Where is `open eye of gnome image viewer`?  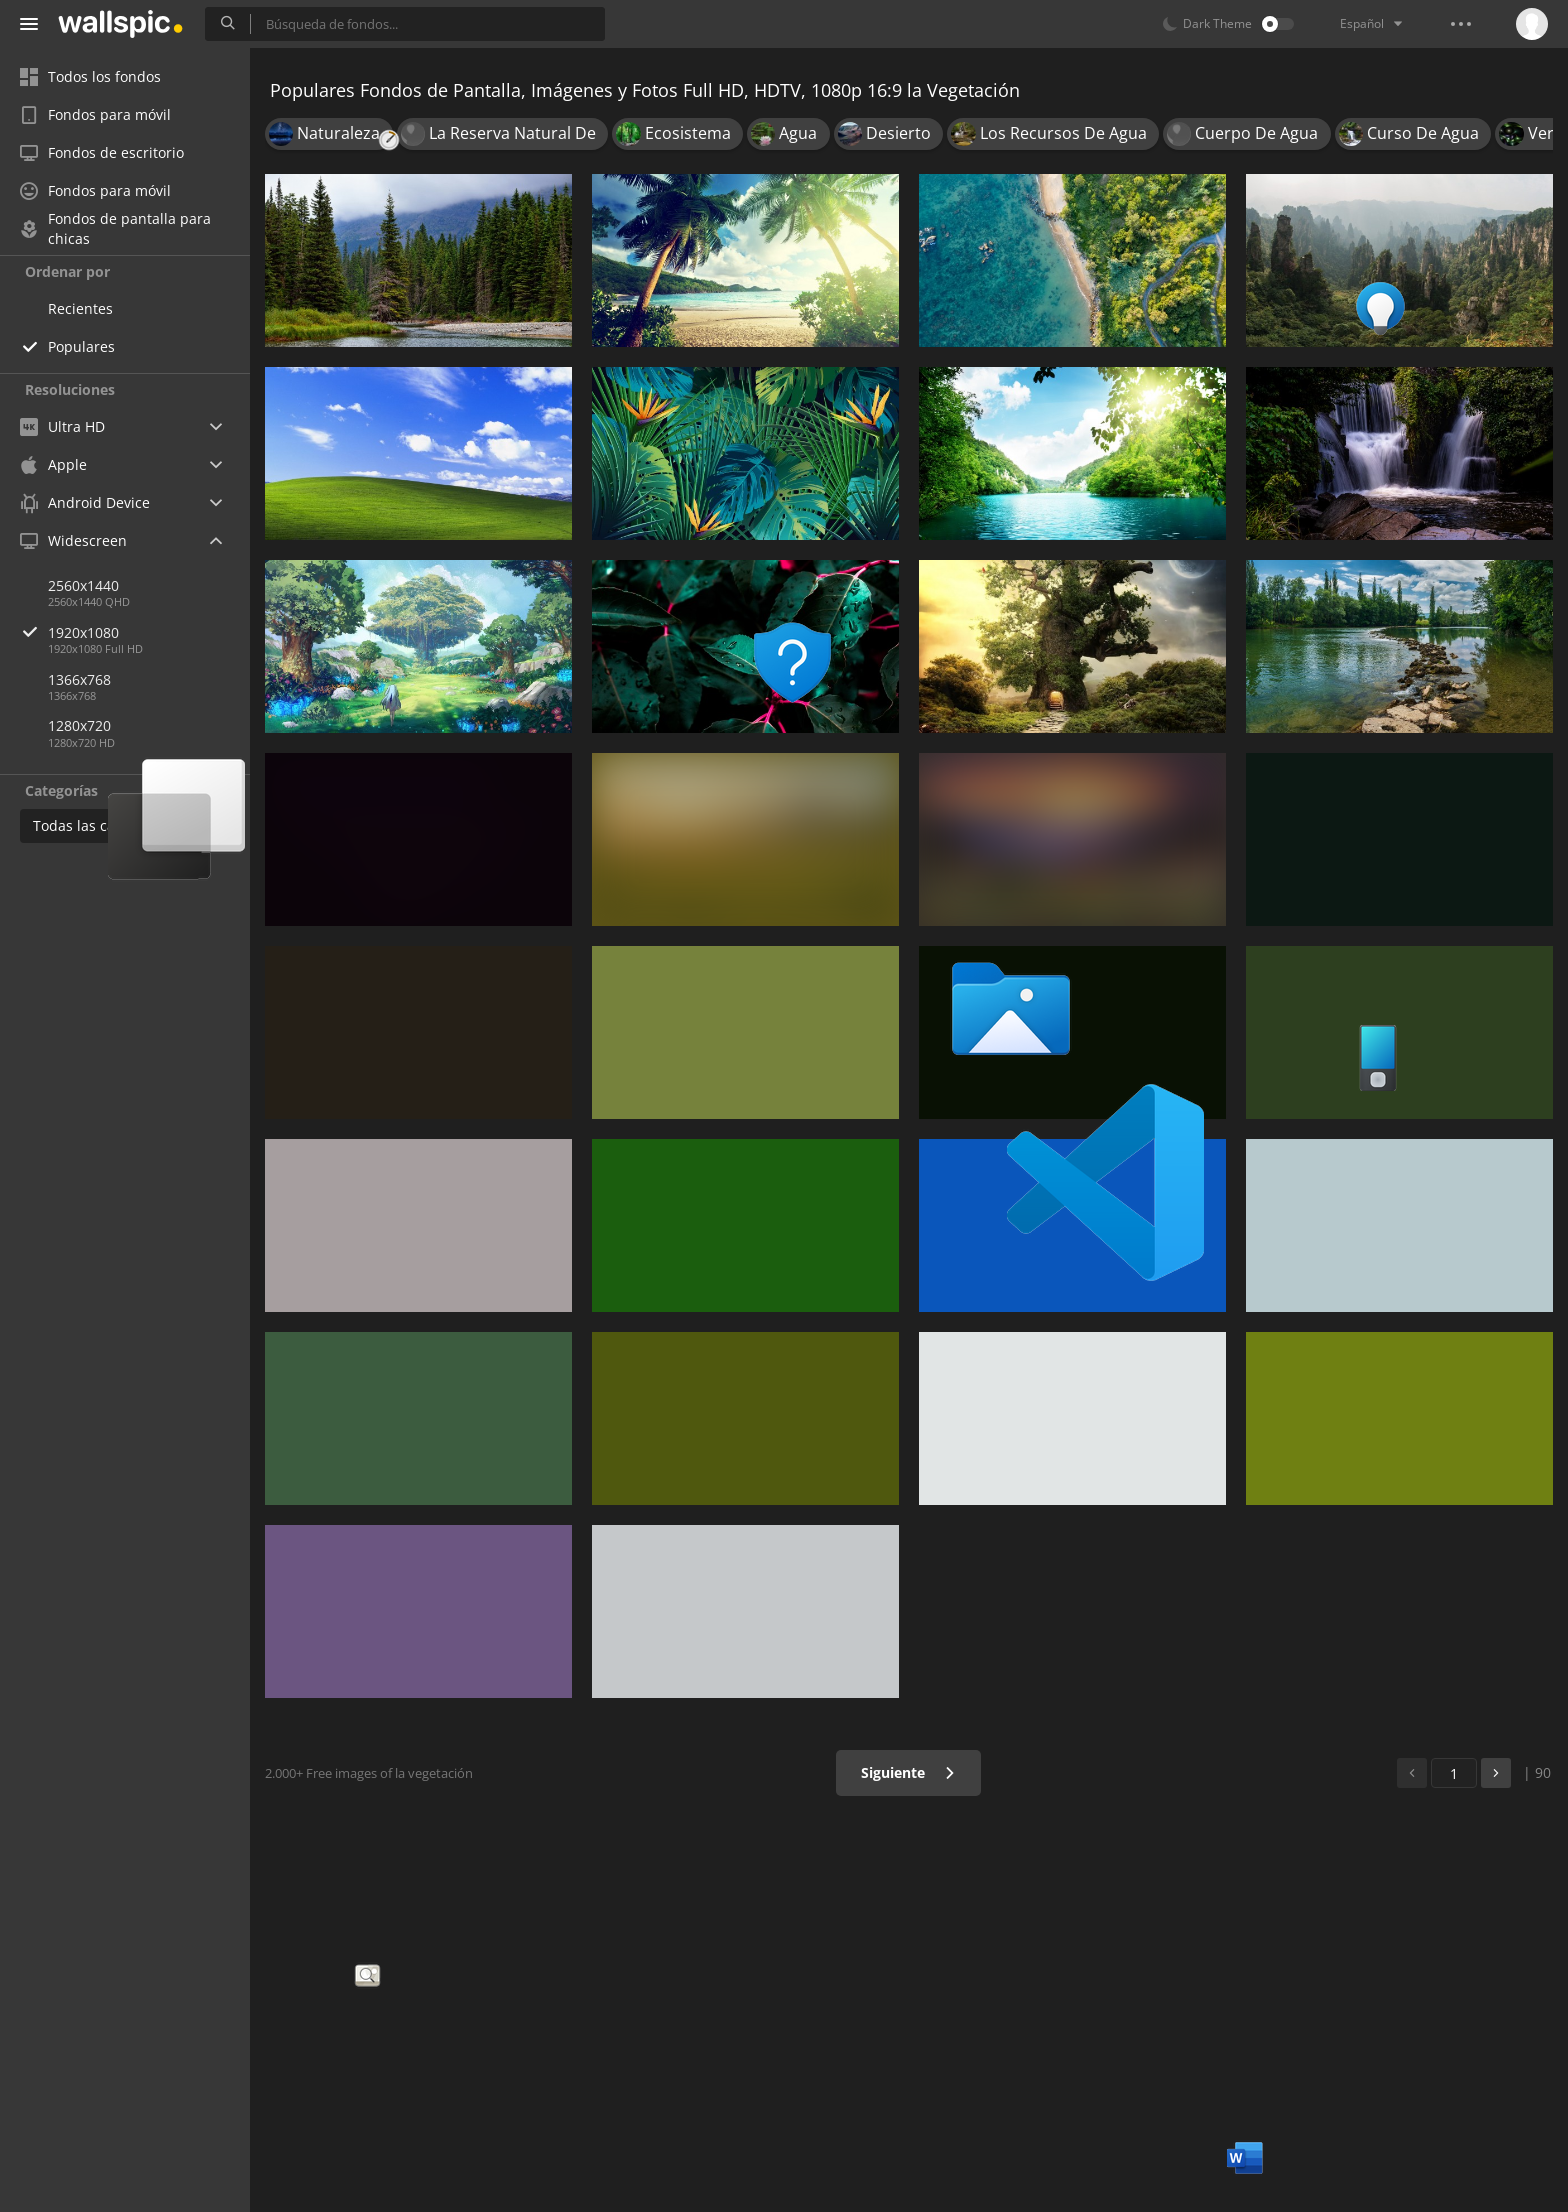 open eye of gnome image viewer is located at coordinates (367, 1975).